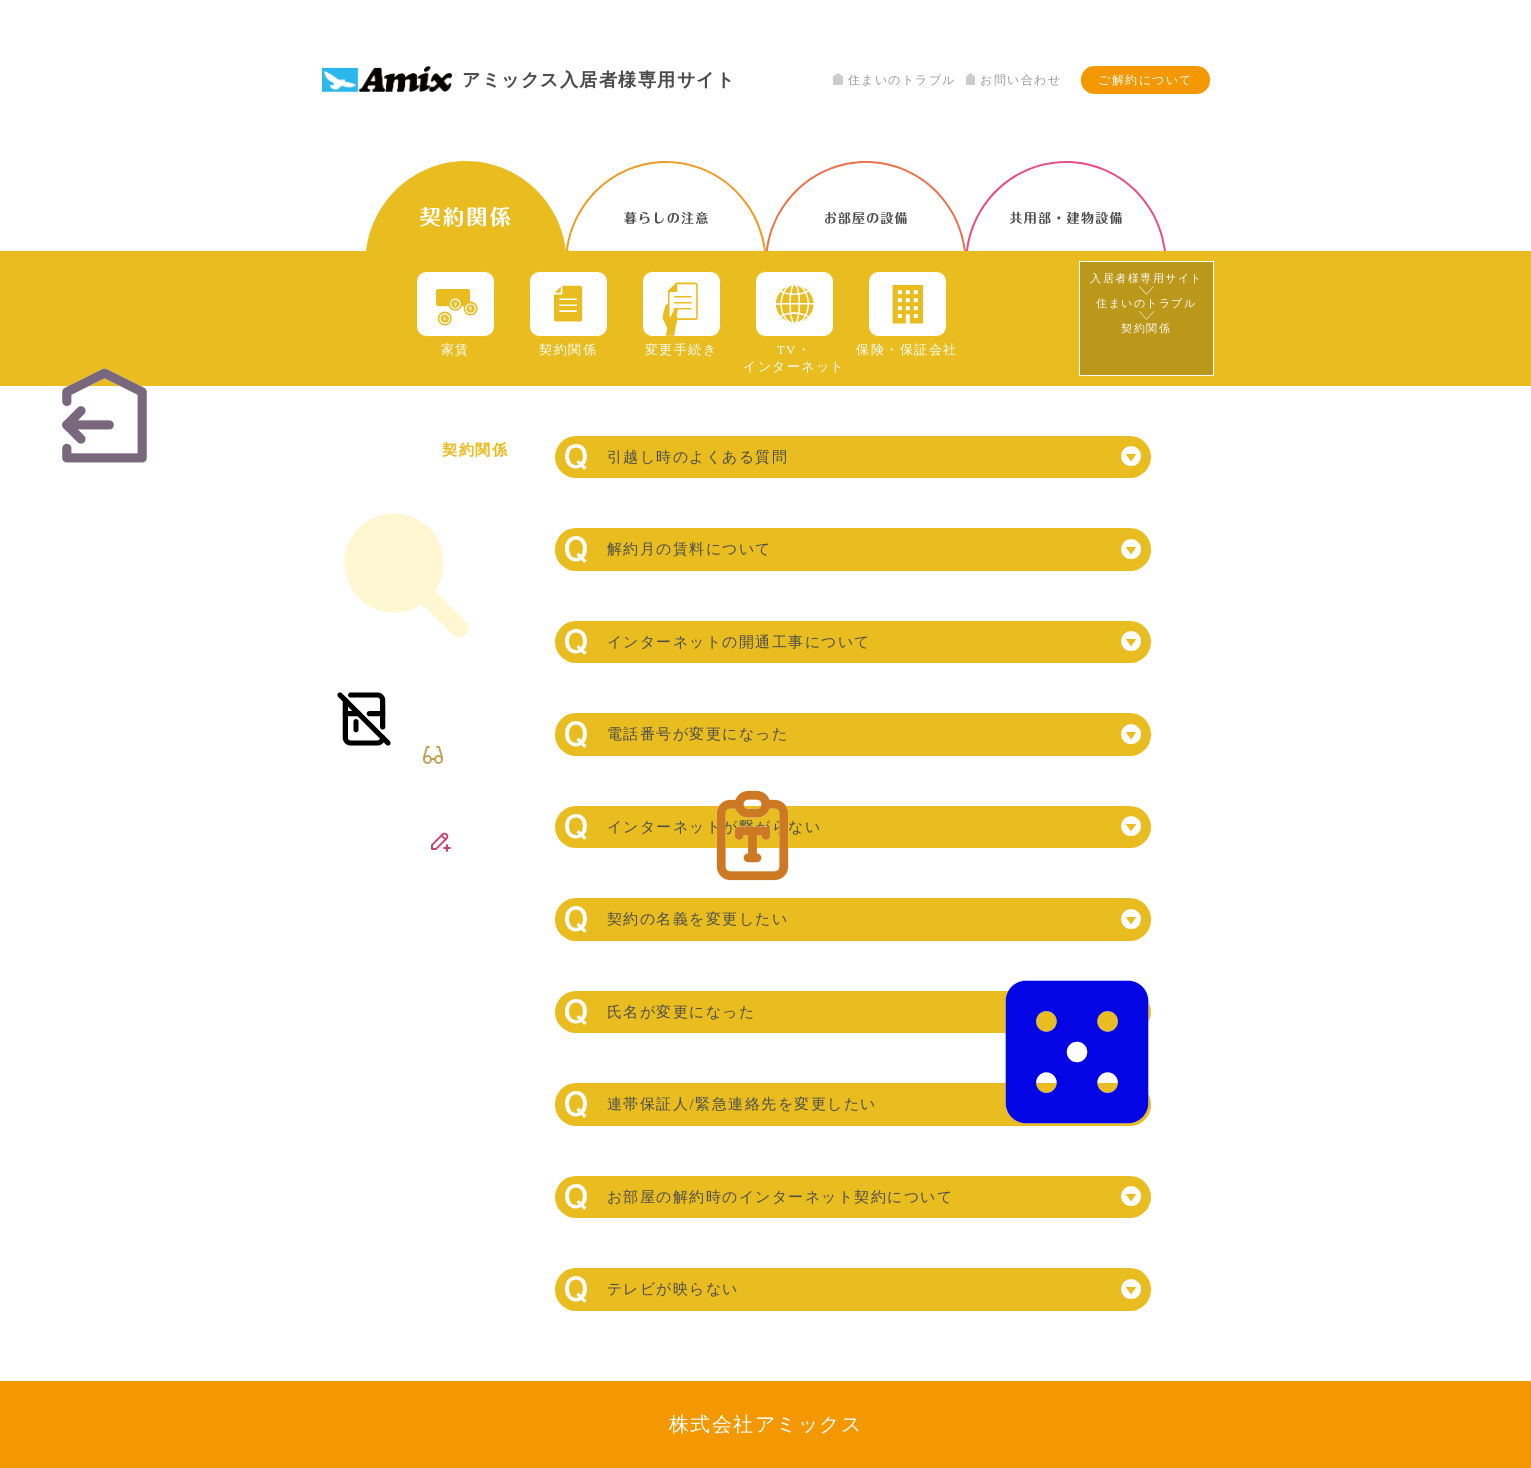 The image size is (1531, 1468). What do you see at coordinates (104, 415) in the screenshot?
I see `transfer data out of home storage` at bounding box center [104, 415].